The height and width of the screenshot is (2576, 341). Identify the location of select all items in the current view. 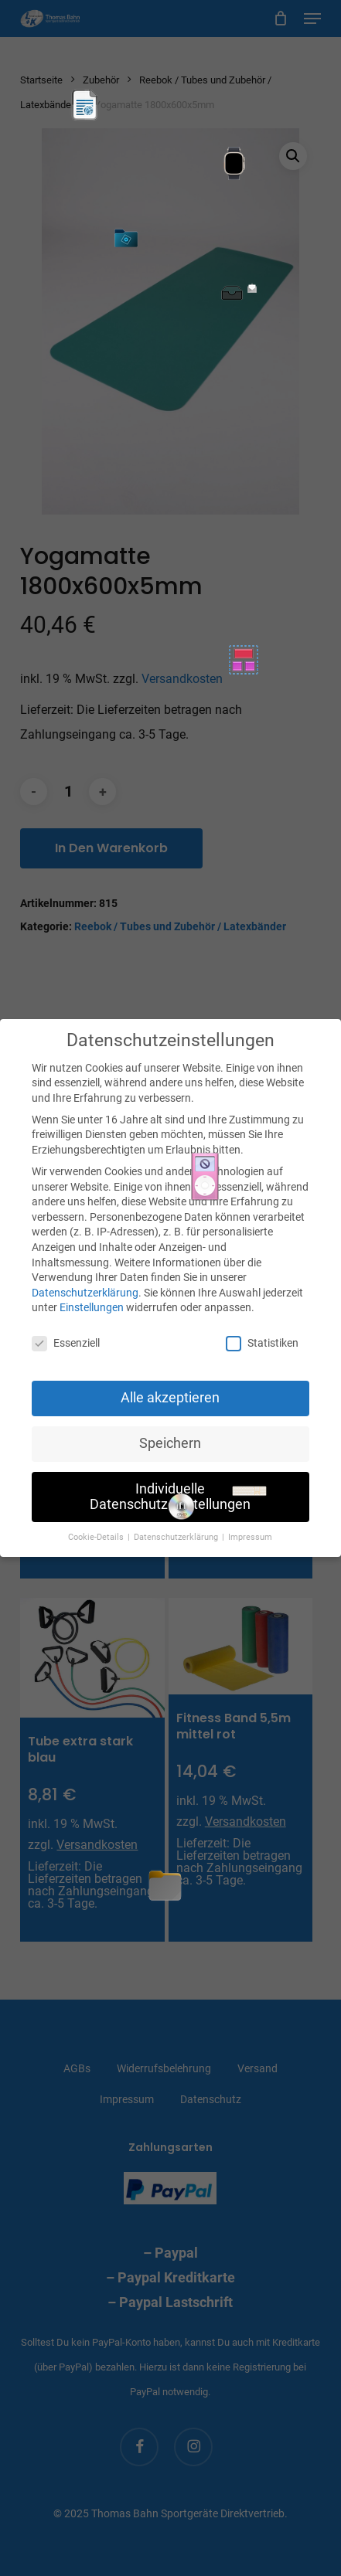
(244, 660).